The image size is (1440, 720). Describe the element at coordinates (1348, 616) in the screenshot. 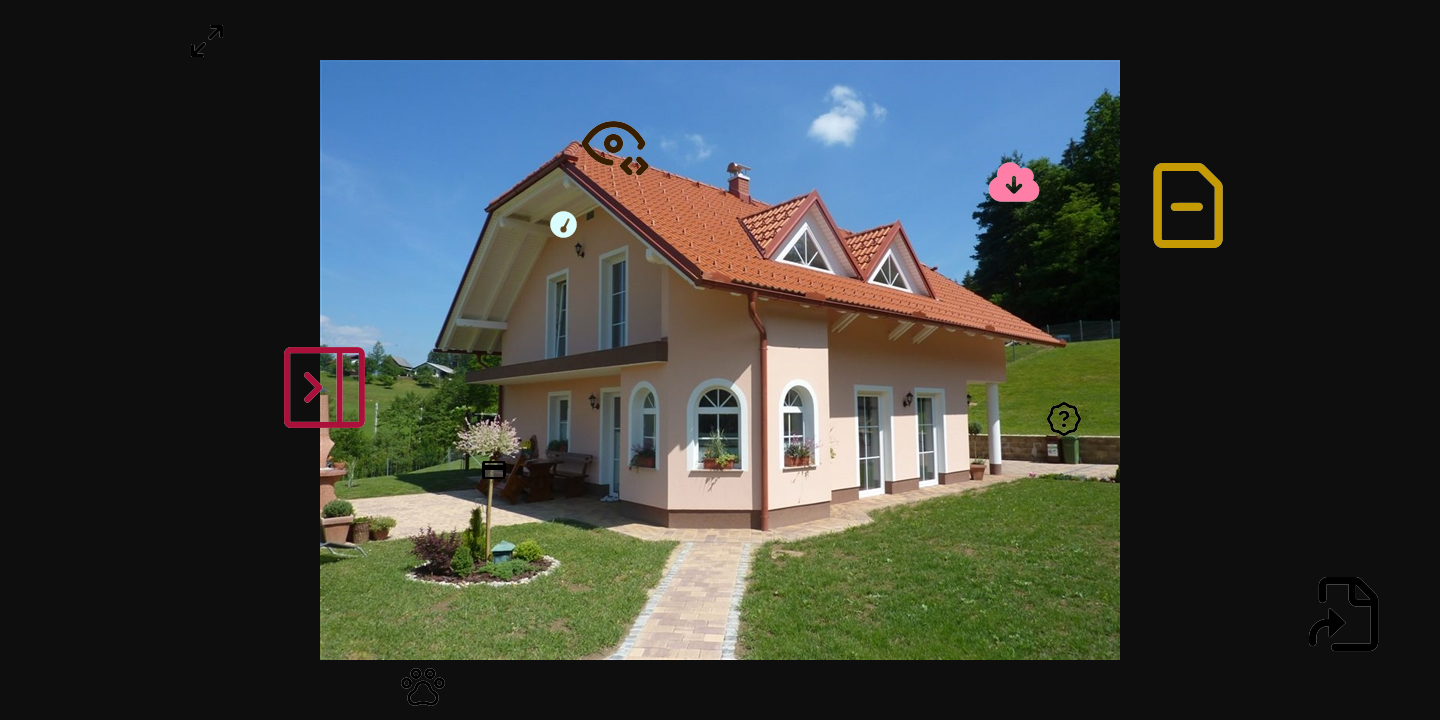

I see `create a symbolic link to this file` at that location.